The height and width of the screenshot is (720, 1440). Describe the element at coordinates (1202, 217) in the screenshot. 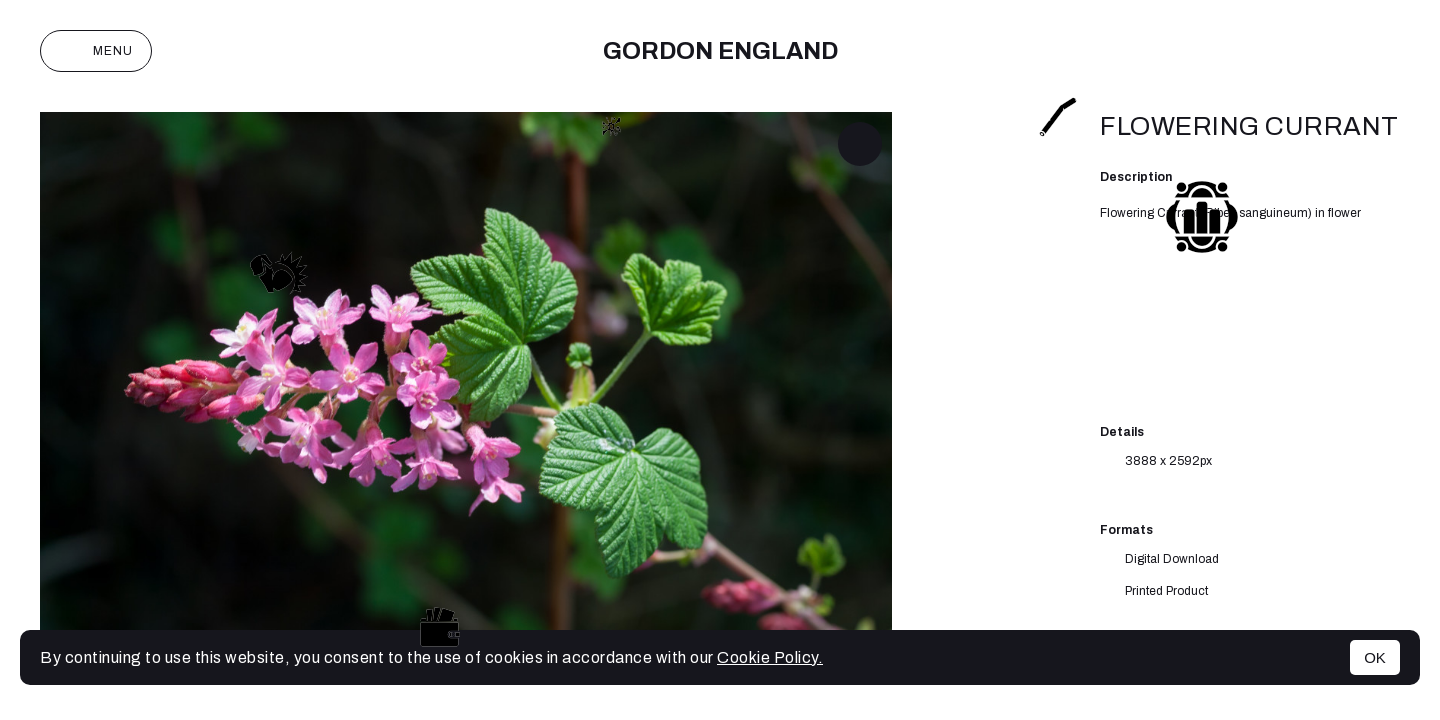

I see `view global analytics or statistics` at that location.